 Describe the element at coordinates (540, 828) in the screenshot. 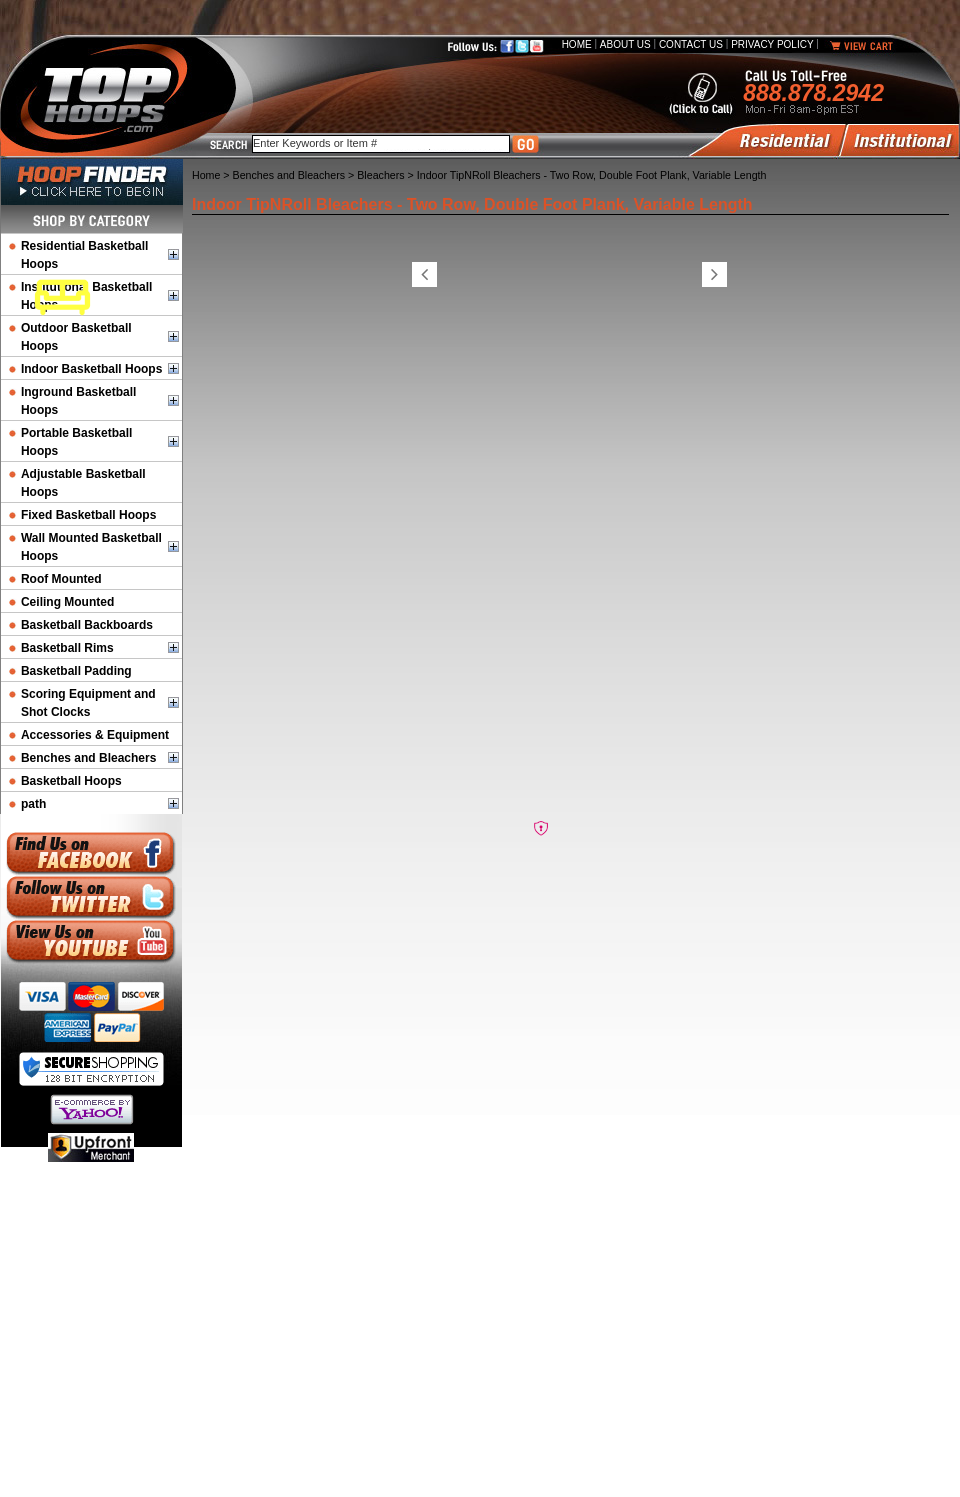

I see `access security or privacy settings` at that location.